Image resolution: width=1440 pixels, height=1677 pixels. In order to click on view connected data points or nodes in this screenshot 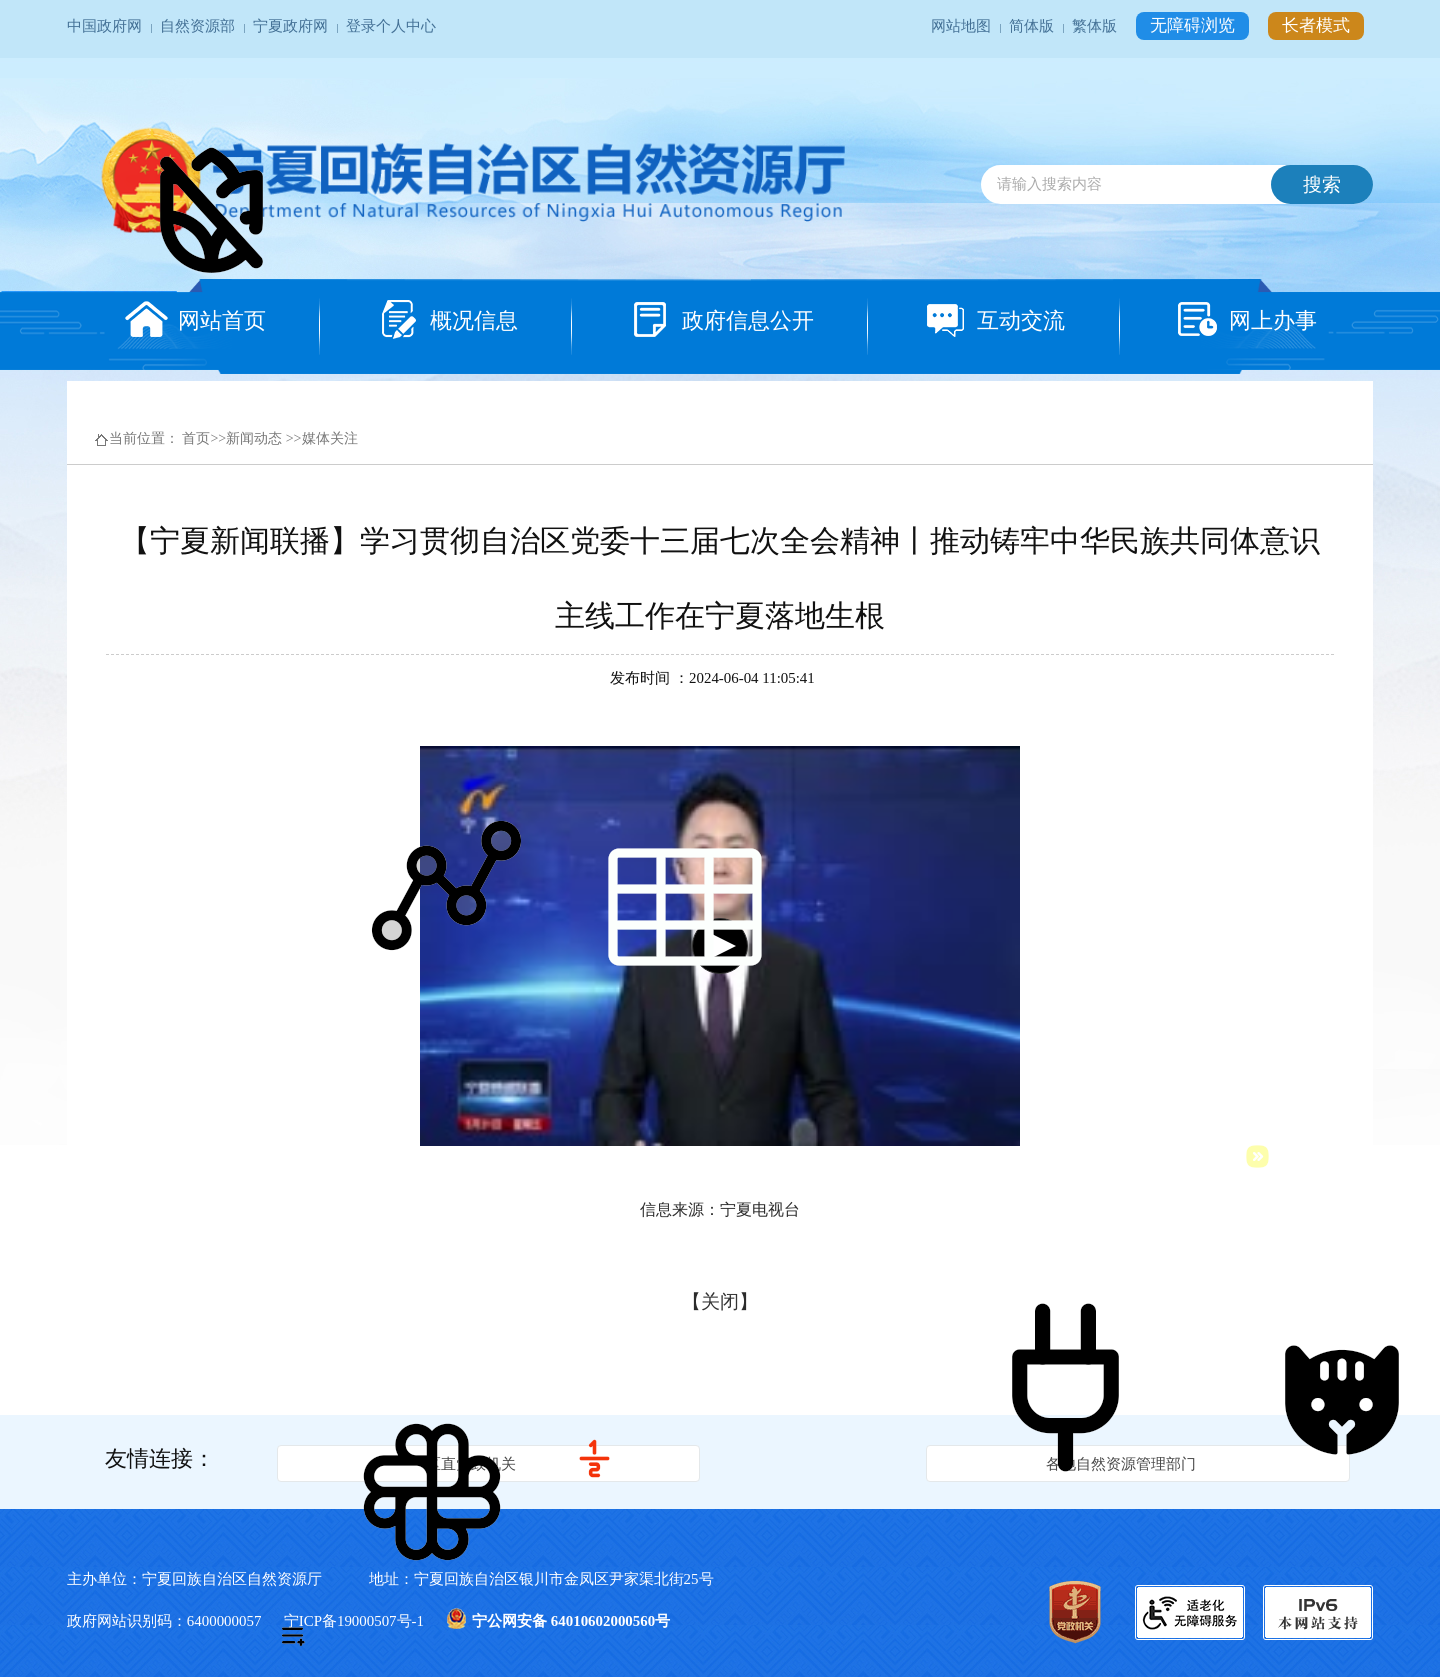, I will do `click(446, 885)`.